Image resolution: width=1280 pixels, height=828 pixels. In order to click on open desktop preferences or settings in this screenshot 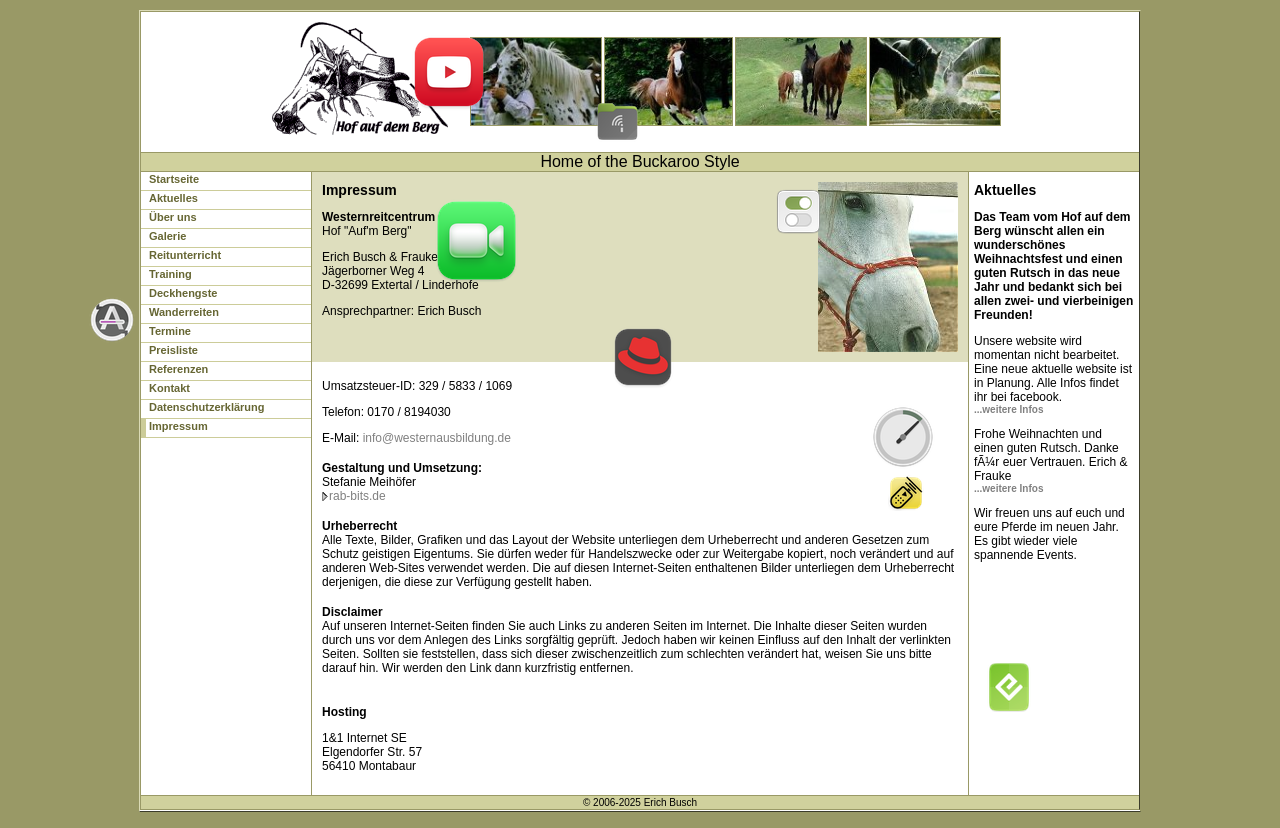, I will do `click(798, 211)`.